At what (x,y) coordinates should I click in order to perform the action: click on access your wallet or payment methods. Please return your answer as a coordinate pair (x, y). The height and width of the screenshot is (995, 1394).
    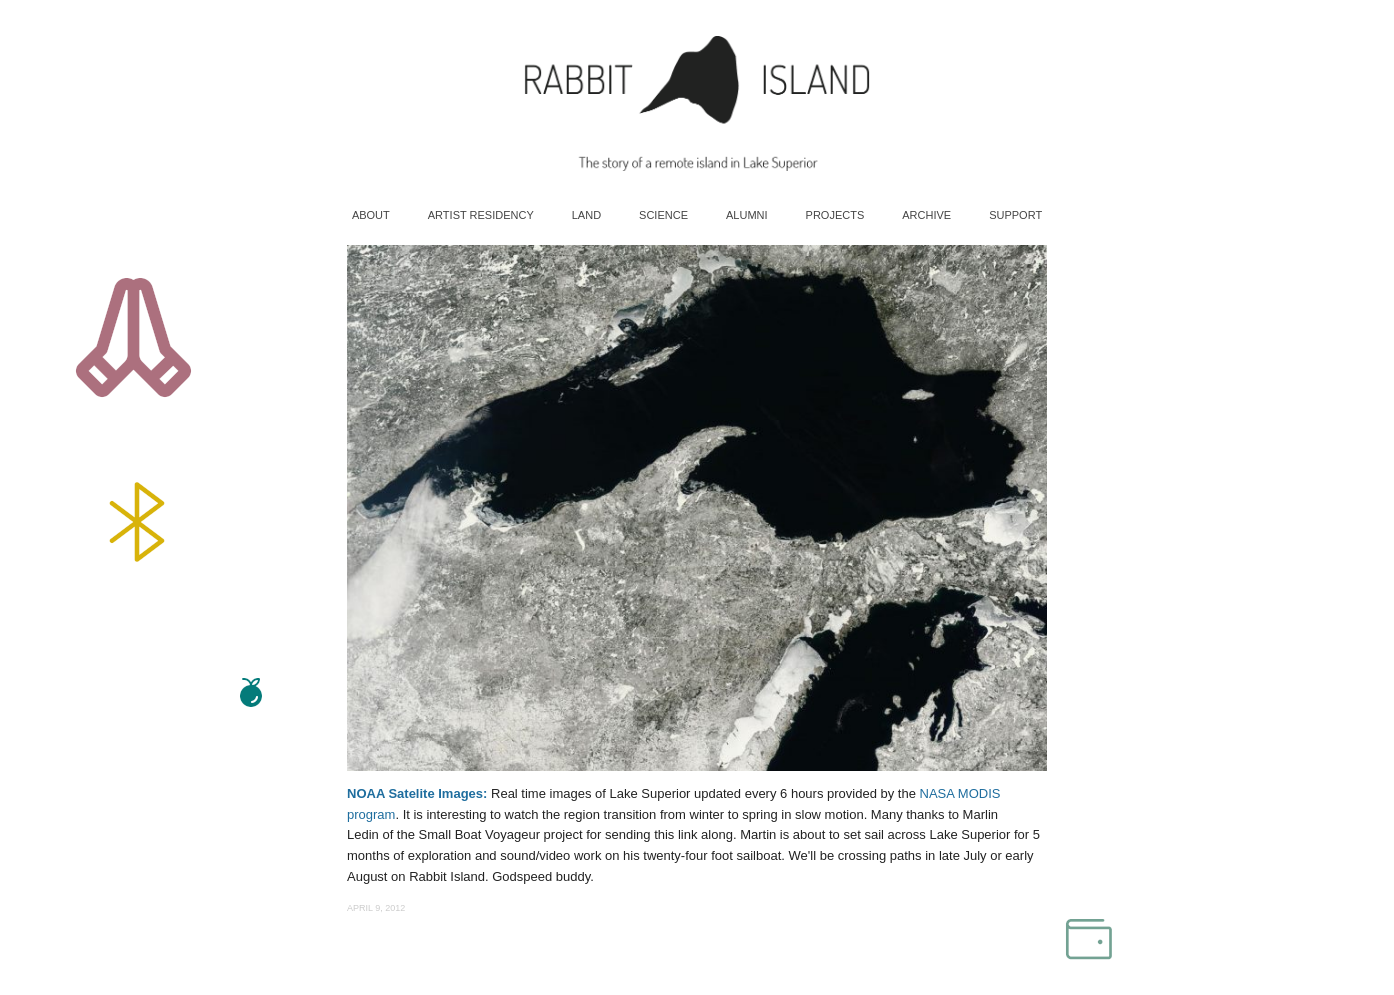
    Looking at the image, I should click on (1088, 941).